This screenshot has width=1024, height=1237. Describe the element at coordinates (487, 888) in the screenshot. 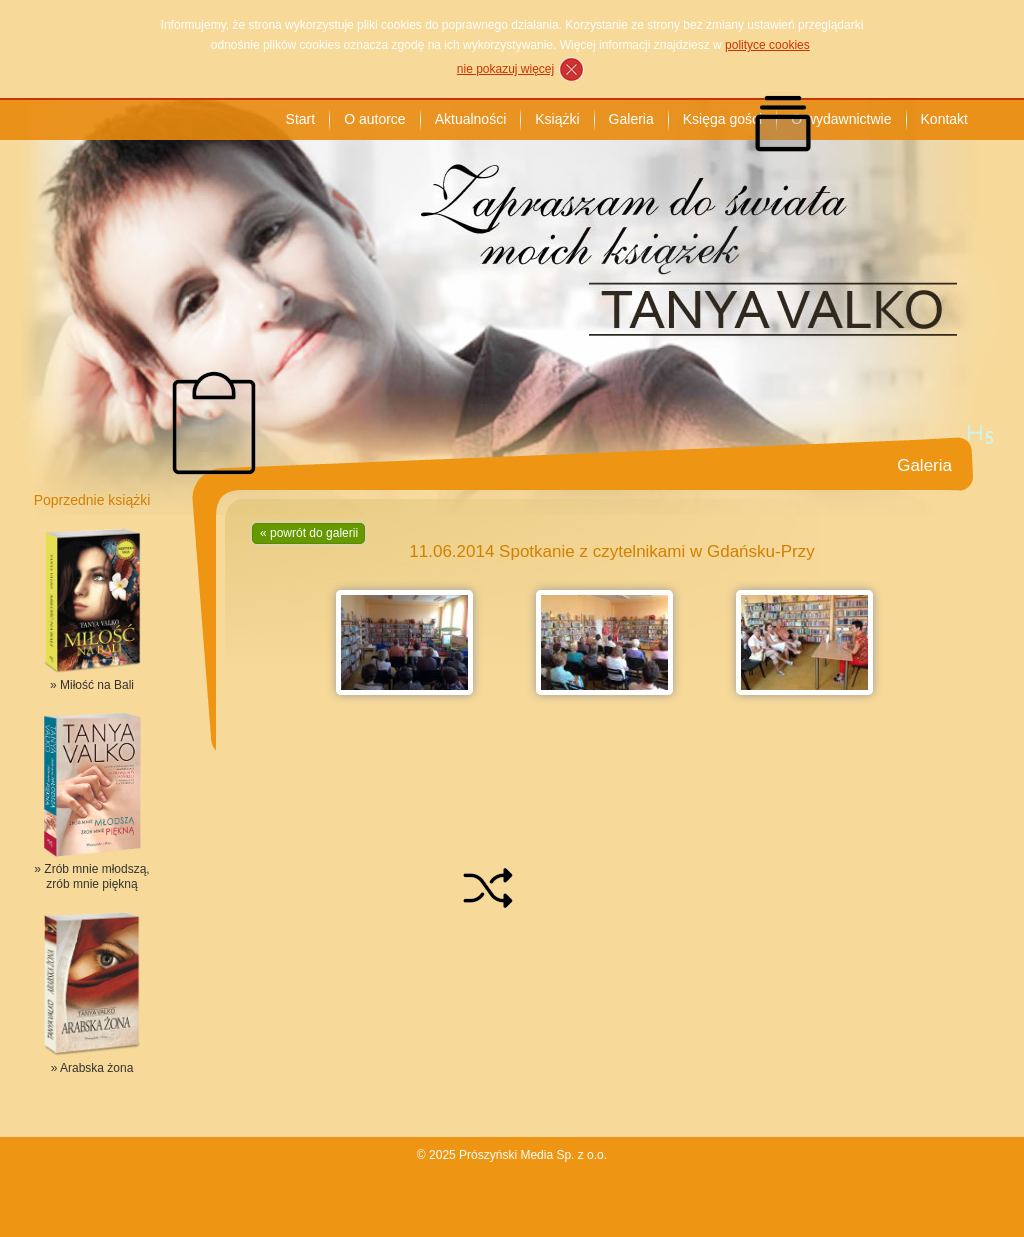

I see `shuffle or randomize playback order` at that location.